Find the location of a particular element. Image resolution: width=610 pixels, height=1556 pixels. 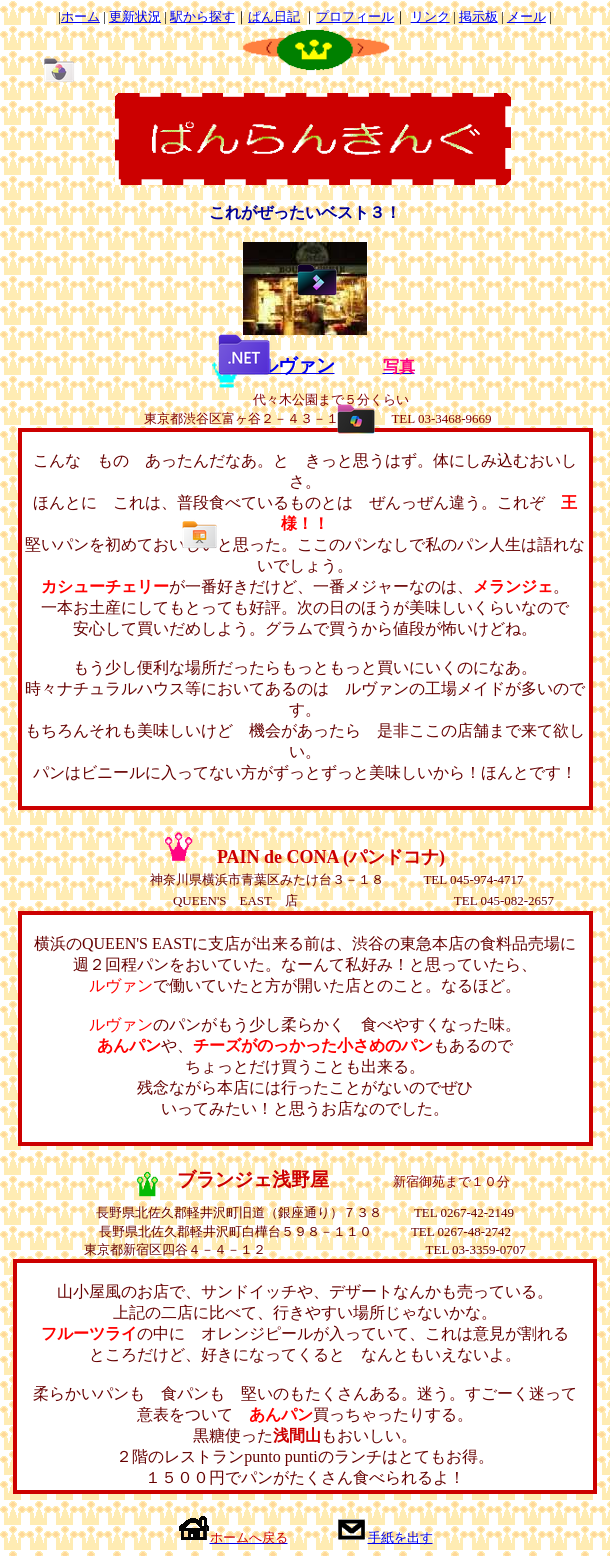

open folder containing Microsoft Copilot 365 files is located at coordinates (356, 420).